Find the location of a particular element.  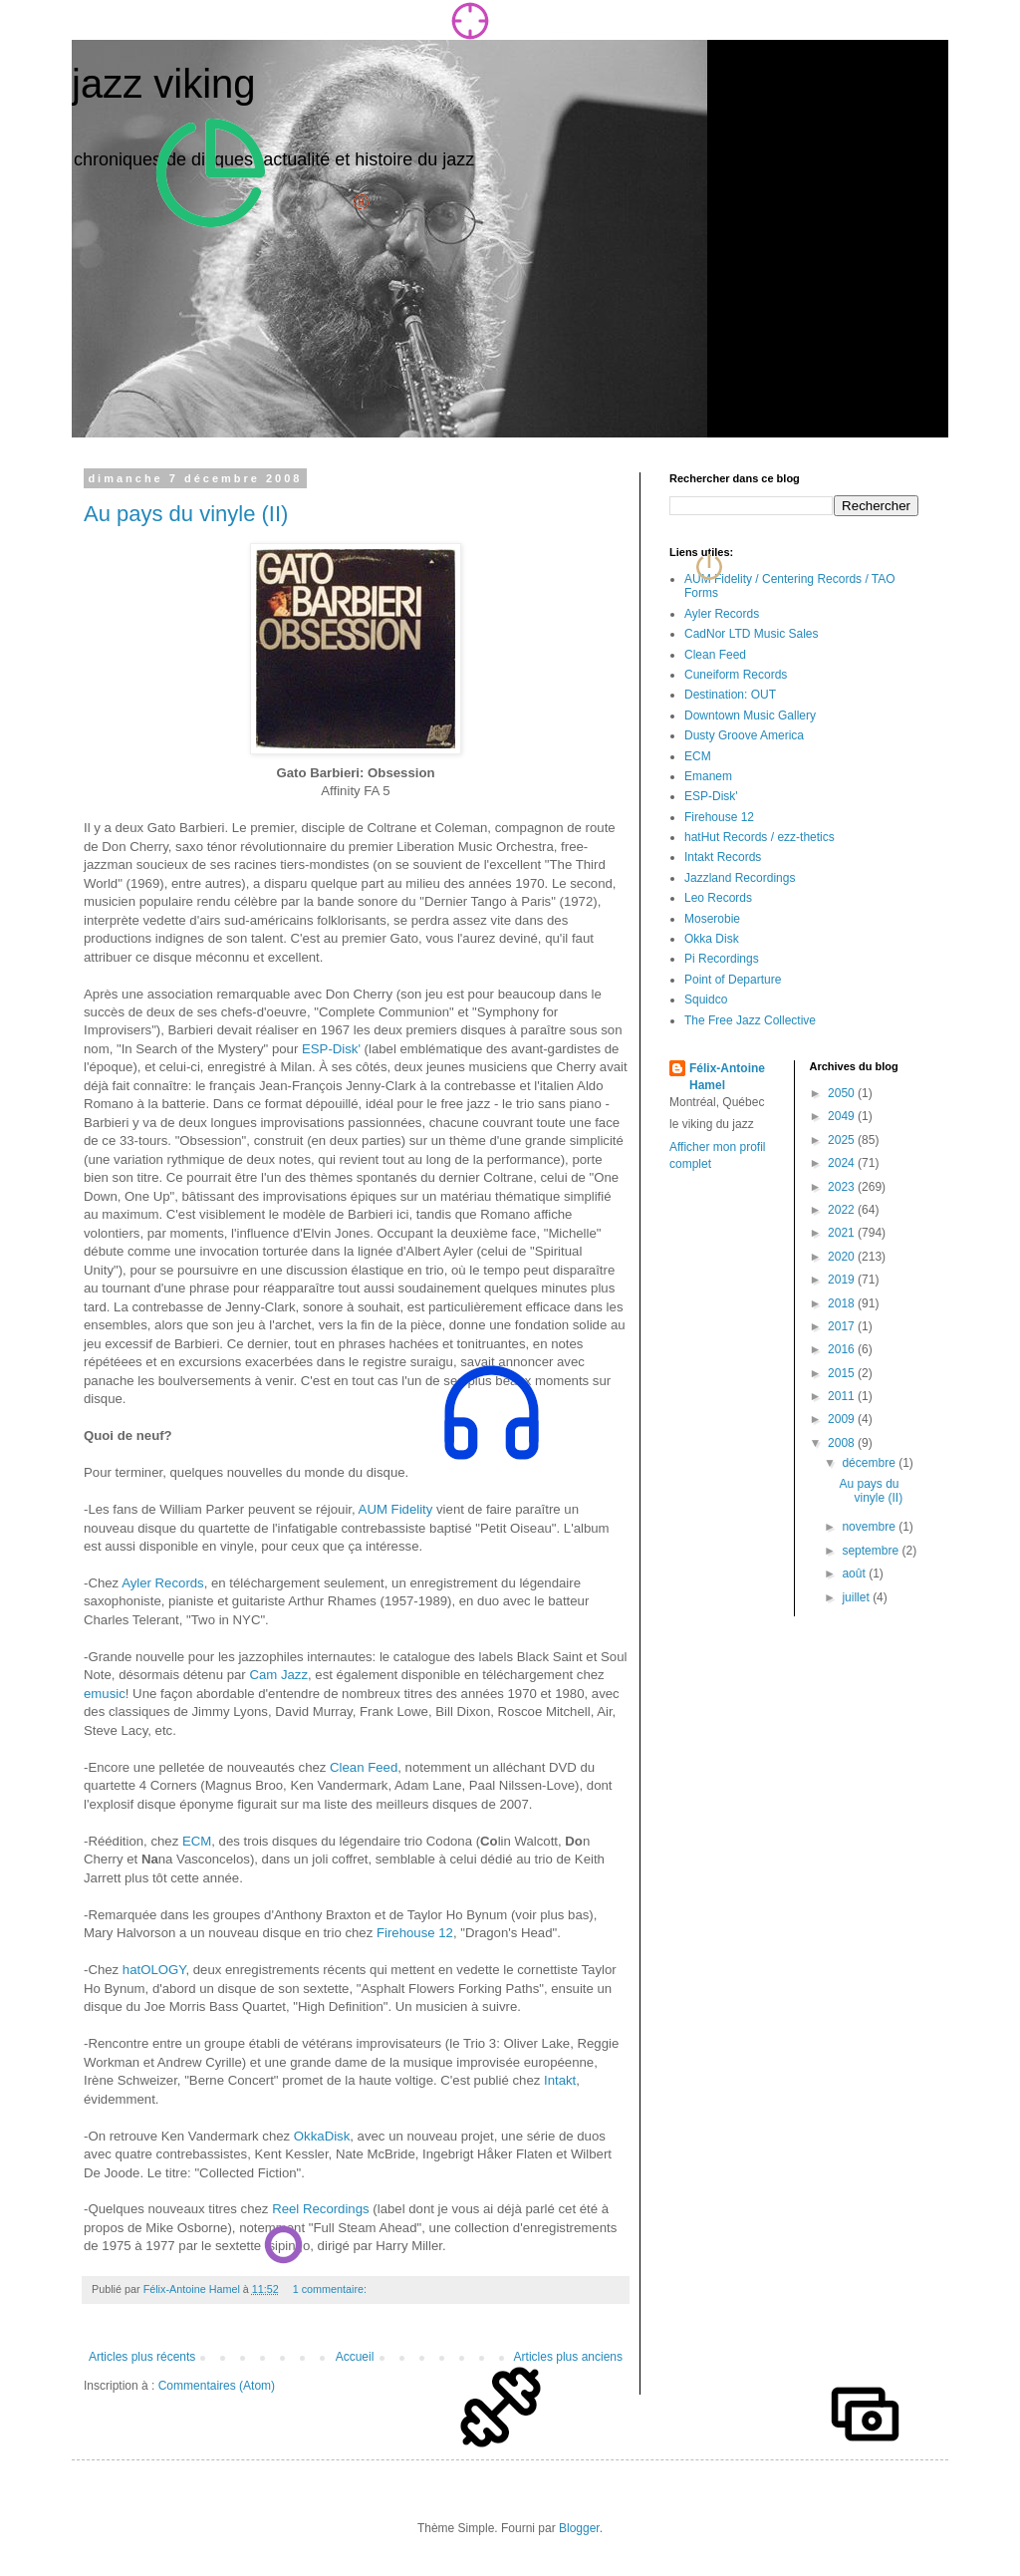

center map on current location is located at coordinates (470, 21).